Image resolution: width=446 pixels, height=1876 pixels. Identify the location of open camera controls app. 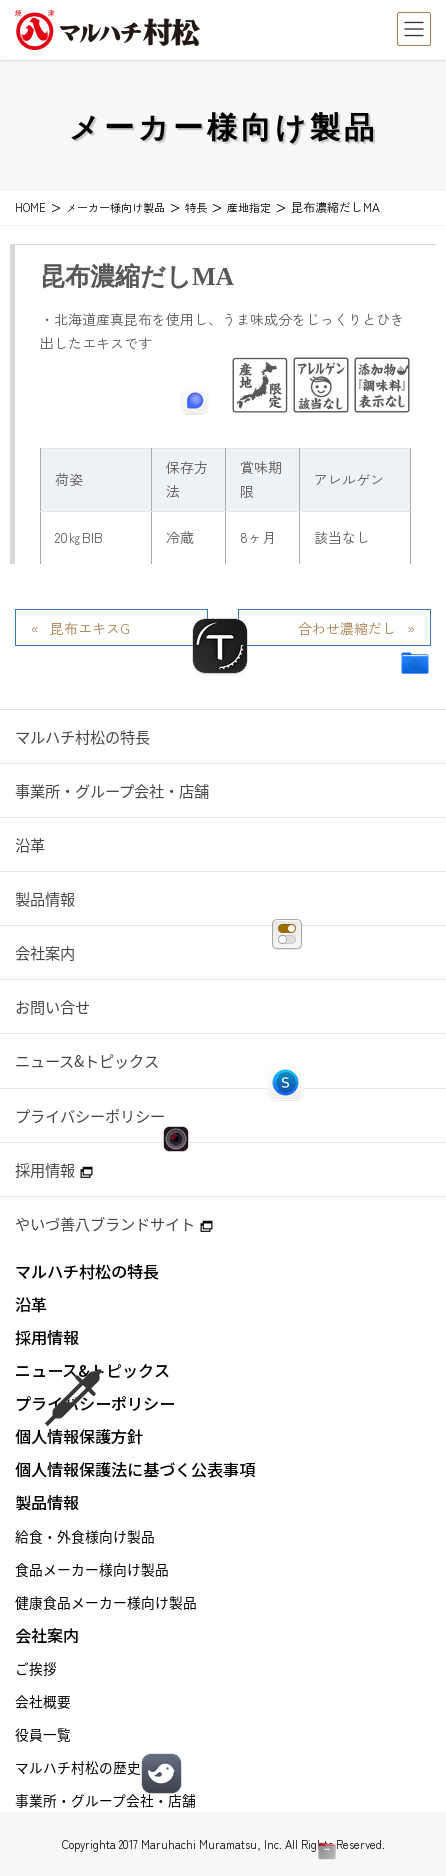
(176, 1139).